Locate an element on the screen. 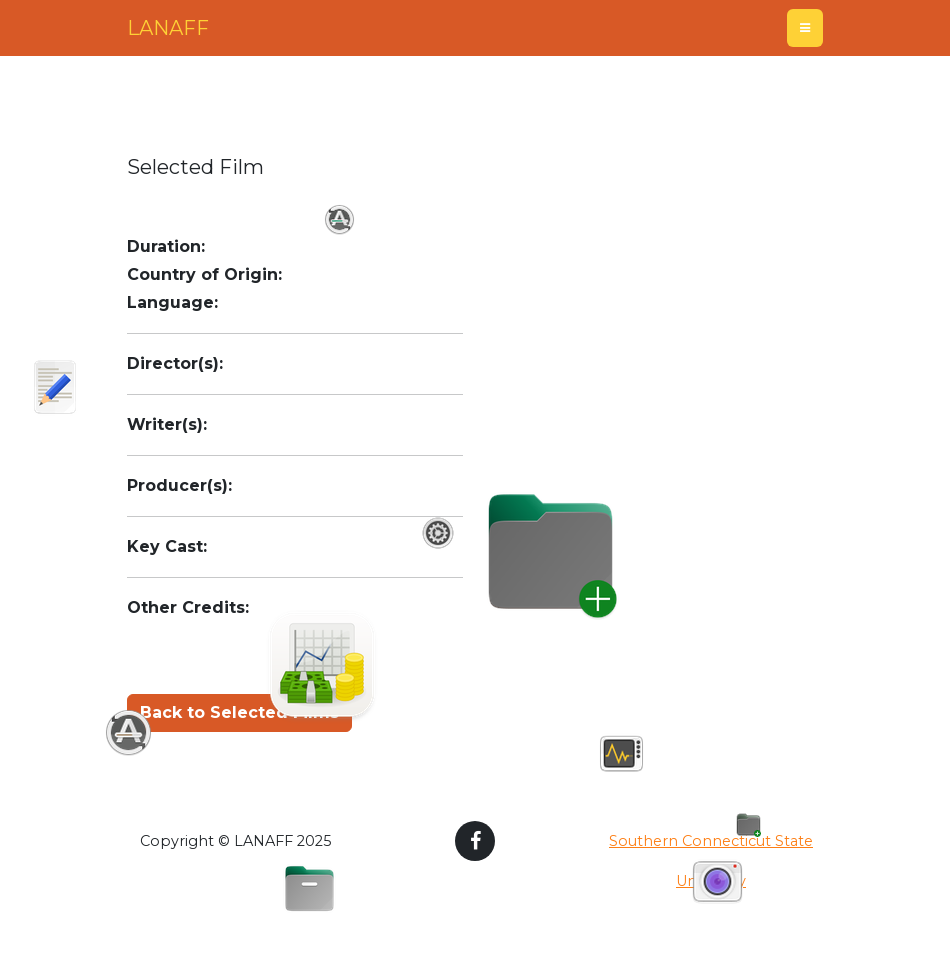 Image resolution: width=950 pixels, height=966 pixels. check for available software updates is located at coordinates (339, 219).